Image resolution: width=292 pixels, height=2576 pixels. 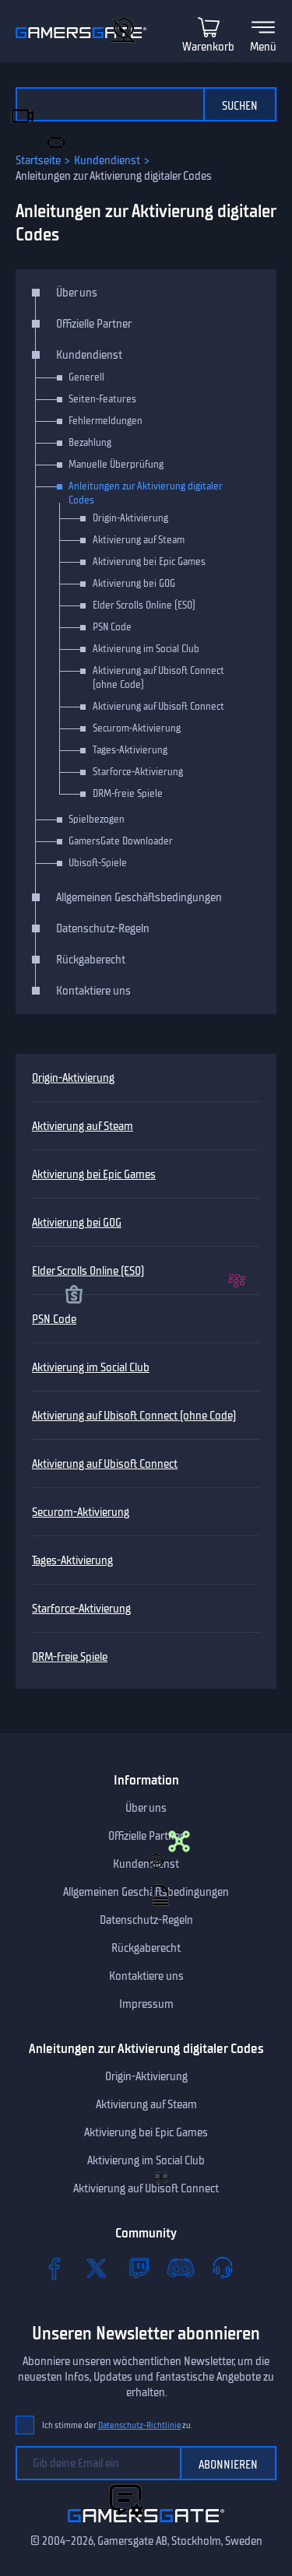 What do you see at coordinates (156, 1861) in the screenshot?
I see `CoreOS brand logo` at bounding box center [156, 1861].